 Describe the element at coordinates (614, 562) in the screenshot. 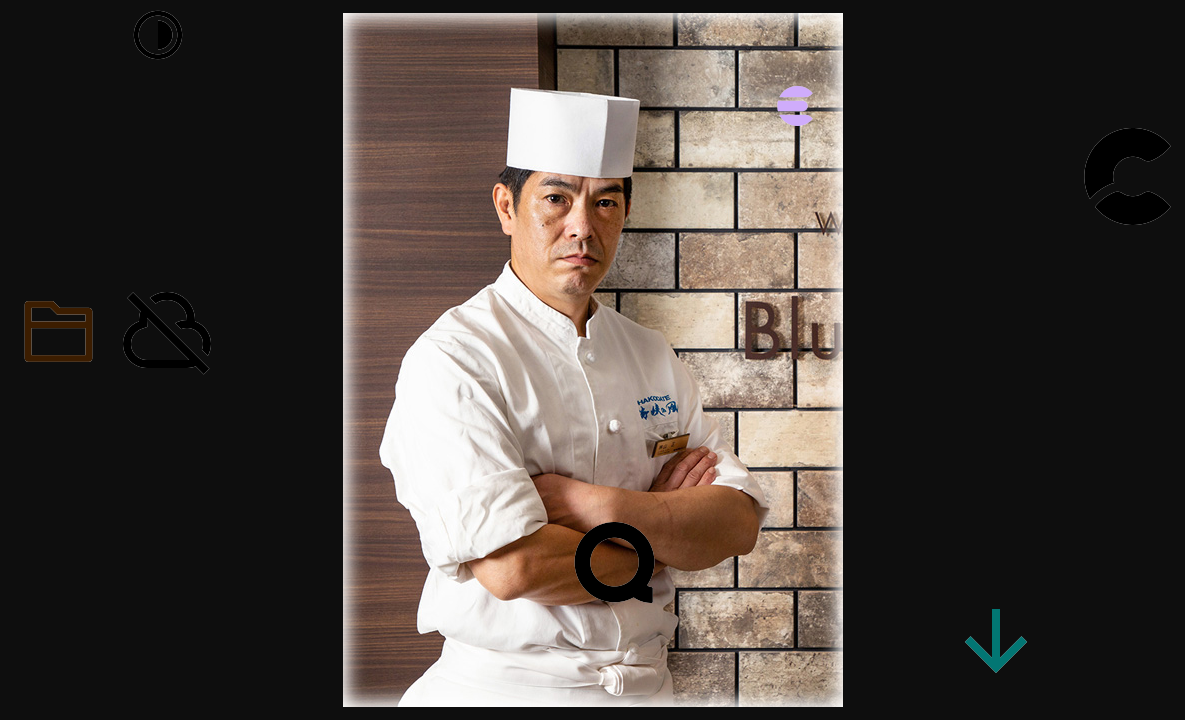

I see `open the Quizlet app` at that location.